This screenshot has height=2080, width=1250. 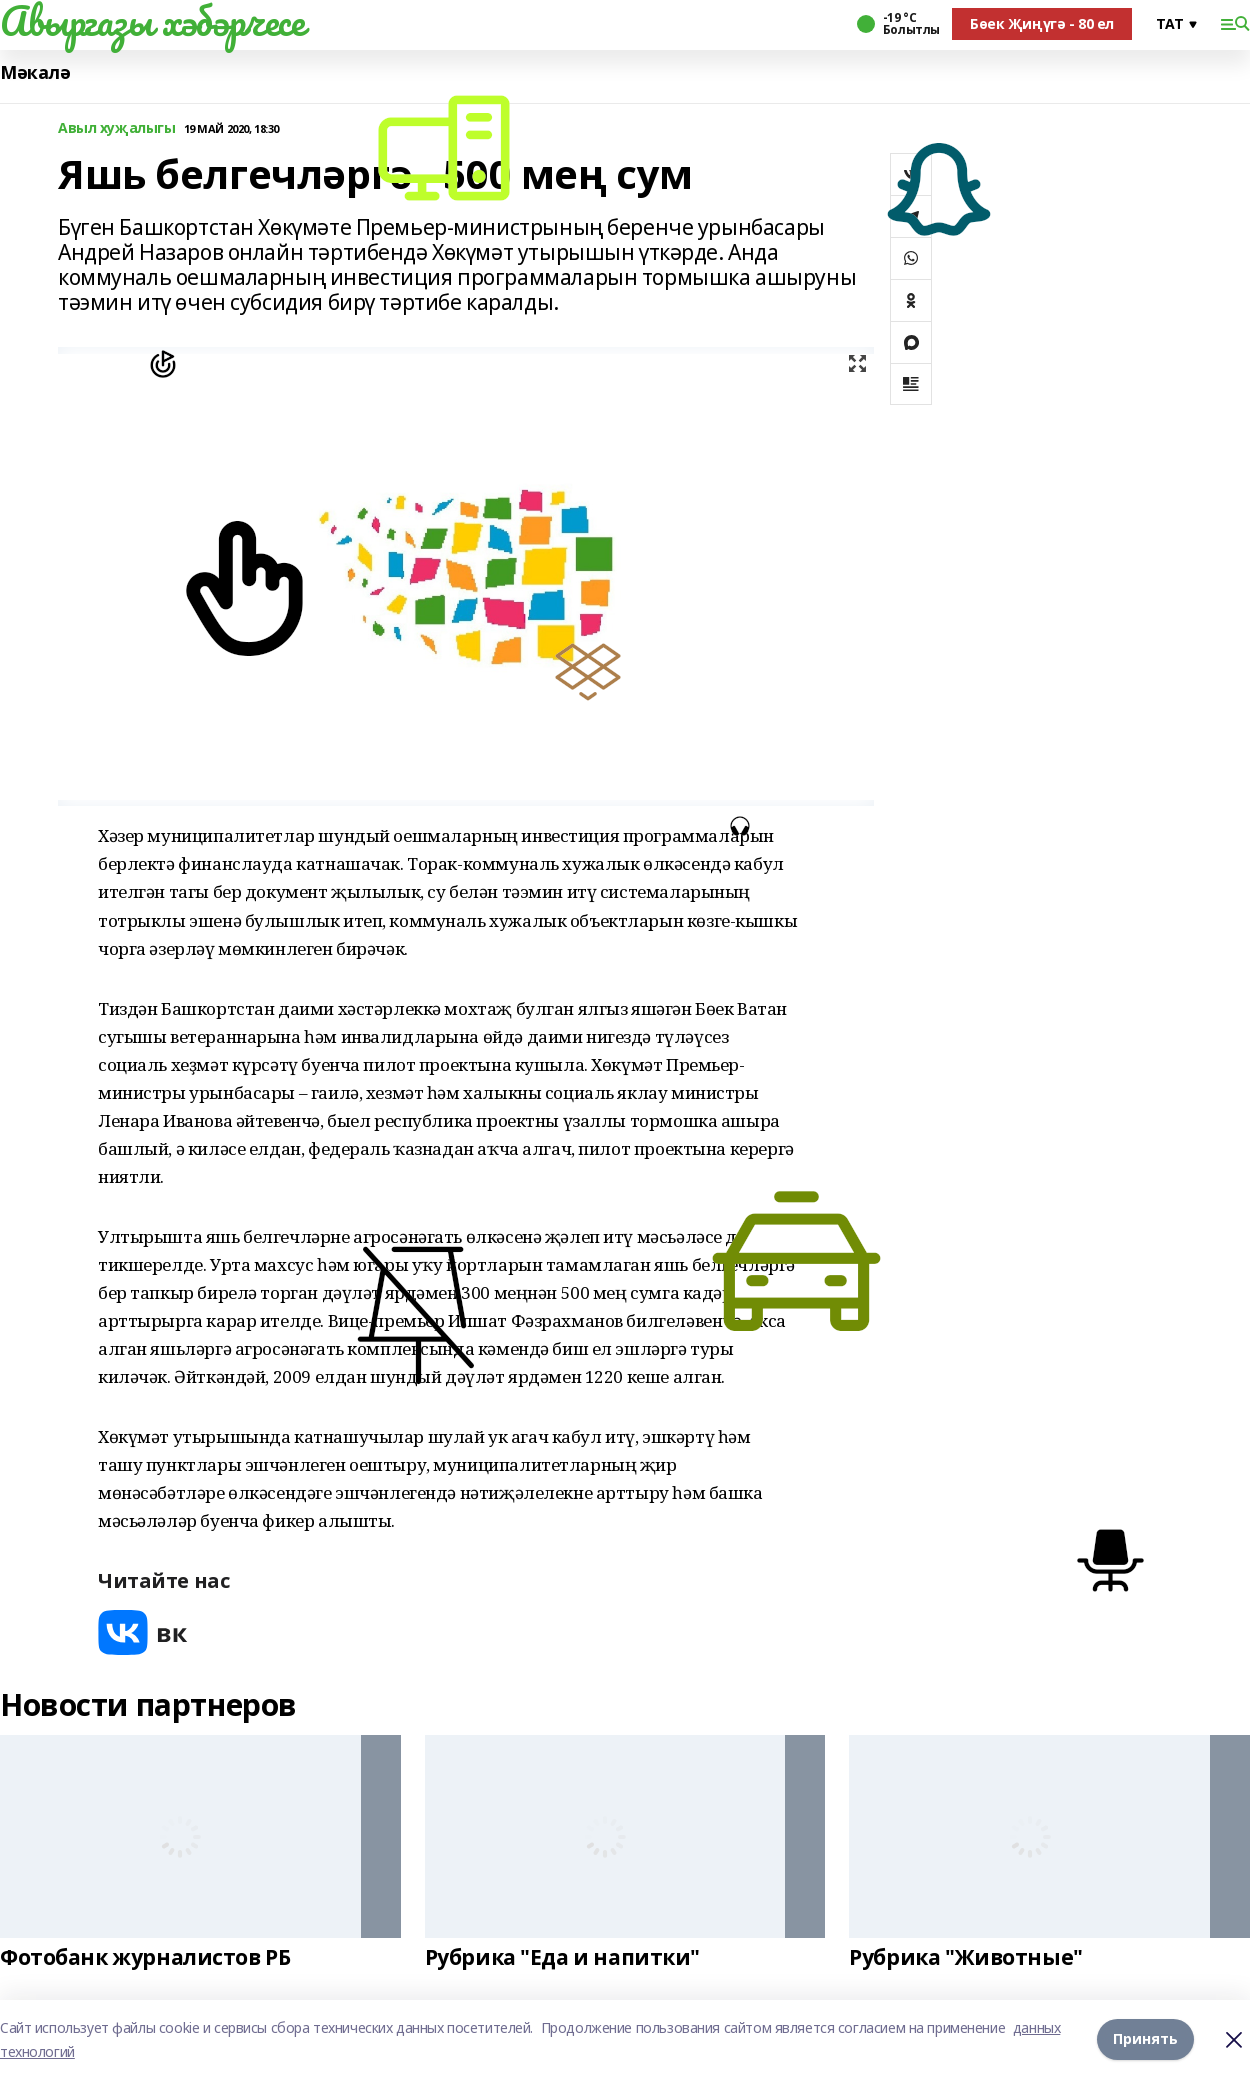 What do you see at coordinates (588, 669) in the screenshot?
I see `open dropbox cloud storage` at bounding box center [588, 669].